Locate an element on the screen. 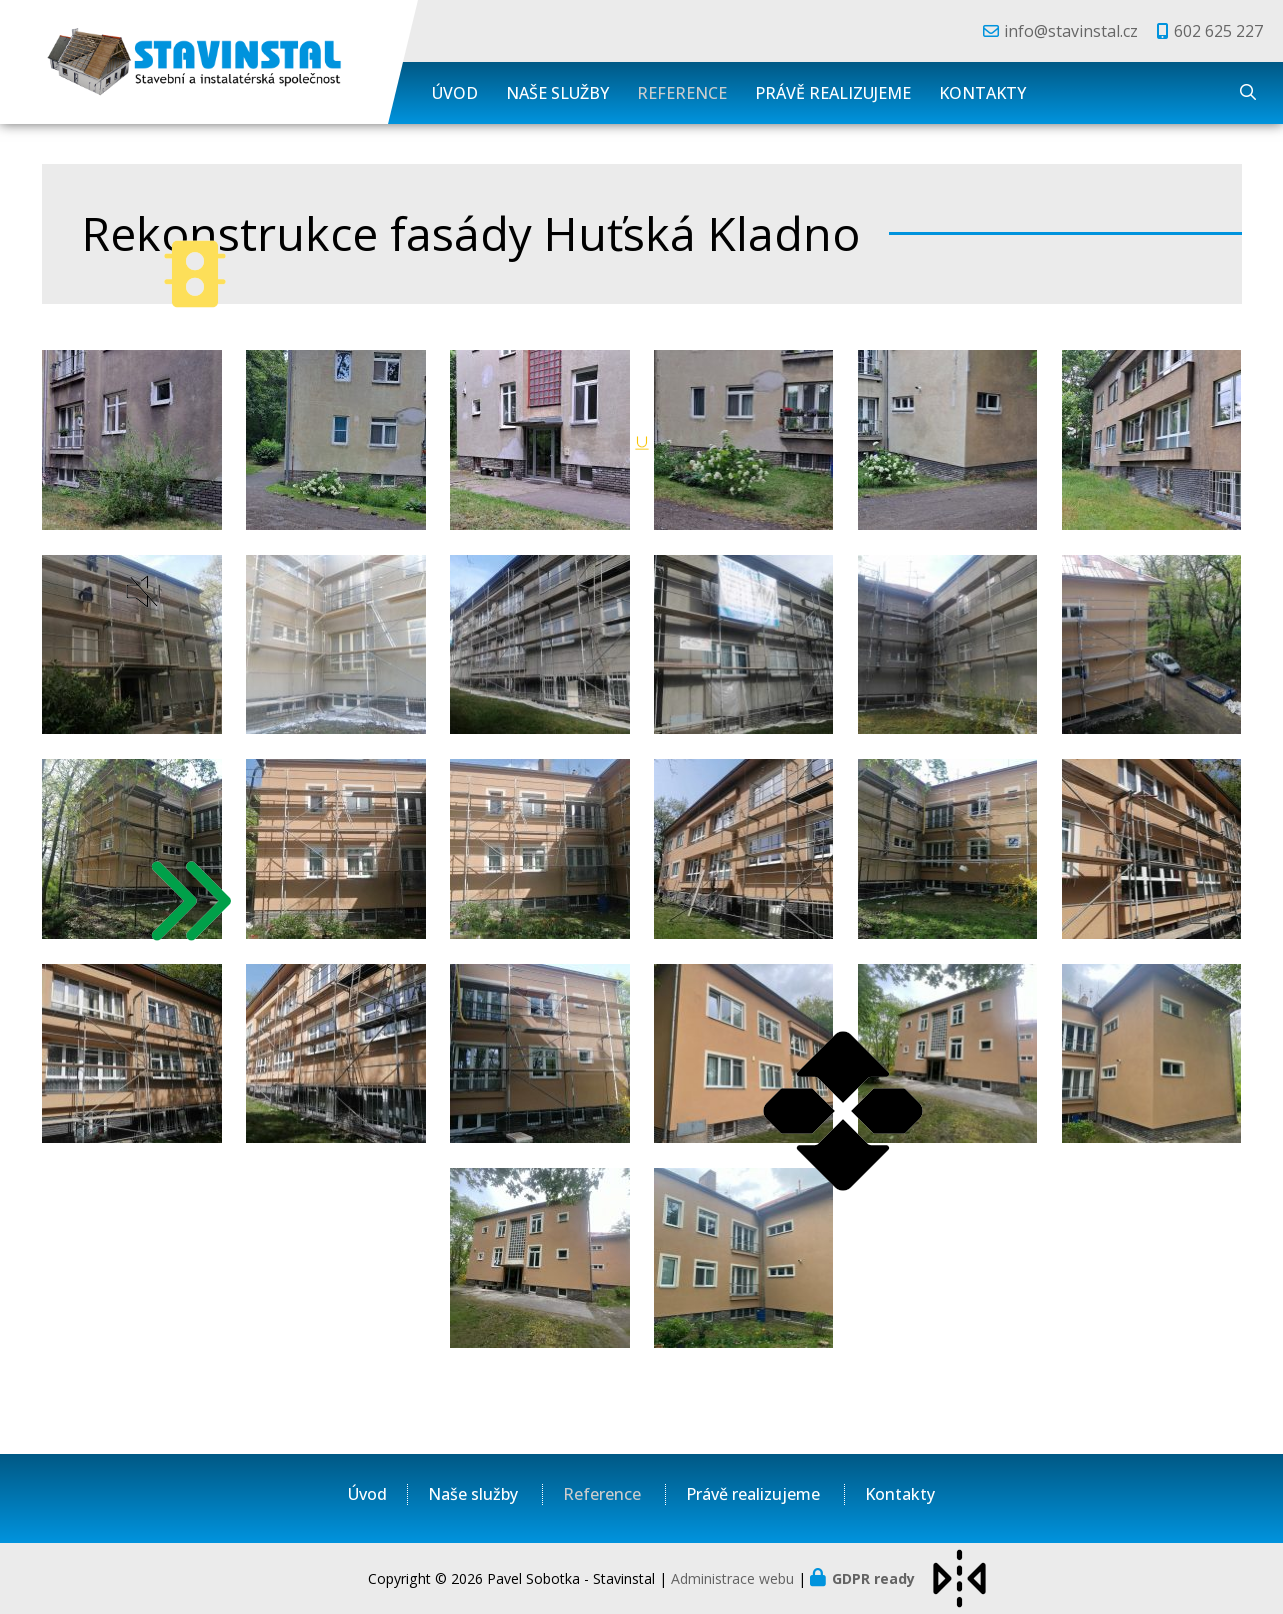 This screenshot has height=1614, width=1283. flip image horizontally is located at coordinates (959, 1578).